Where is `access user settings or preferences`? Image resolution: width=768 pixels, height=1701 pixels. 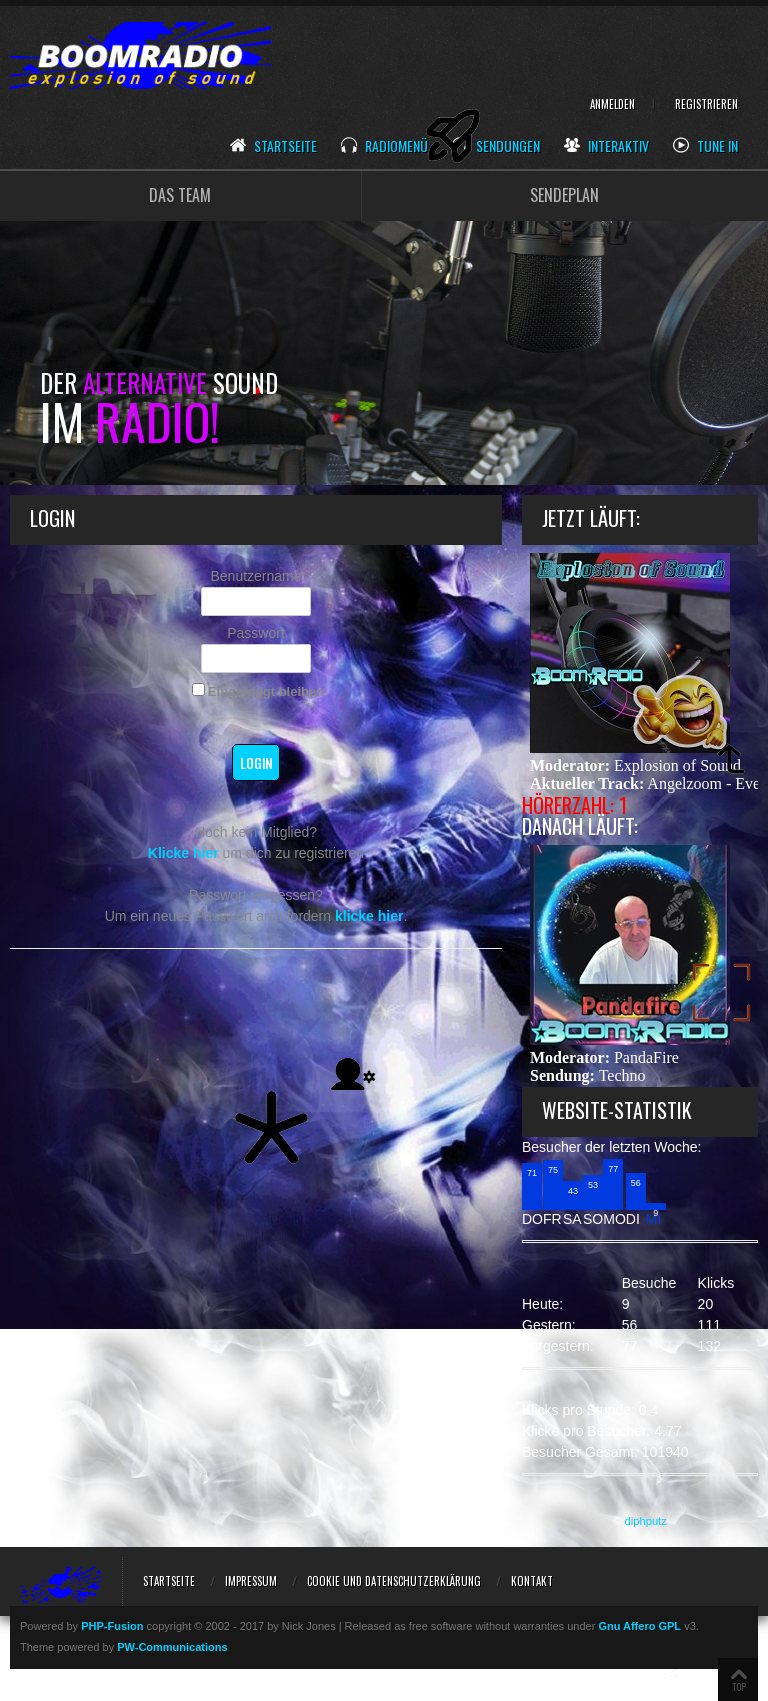 access user settings or preferences is located at coordinates (351, 1075).